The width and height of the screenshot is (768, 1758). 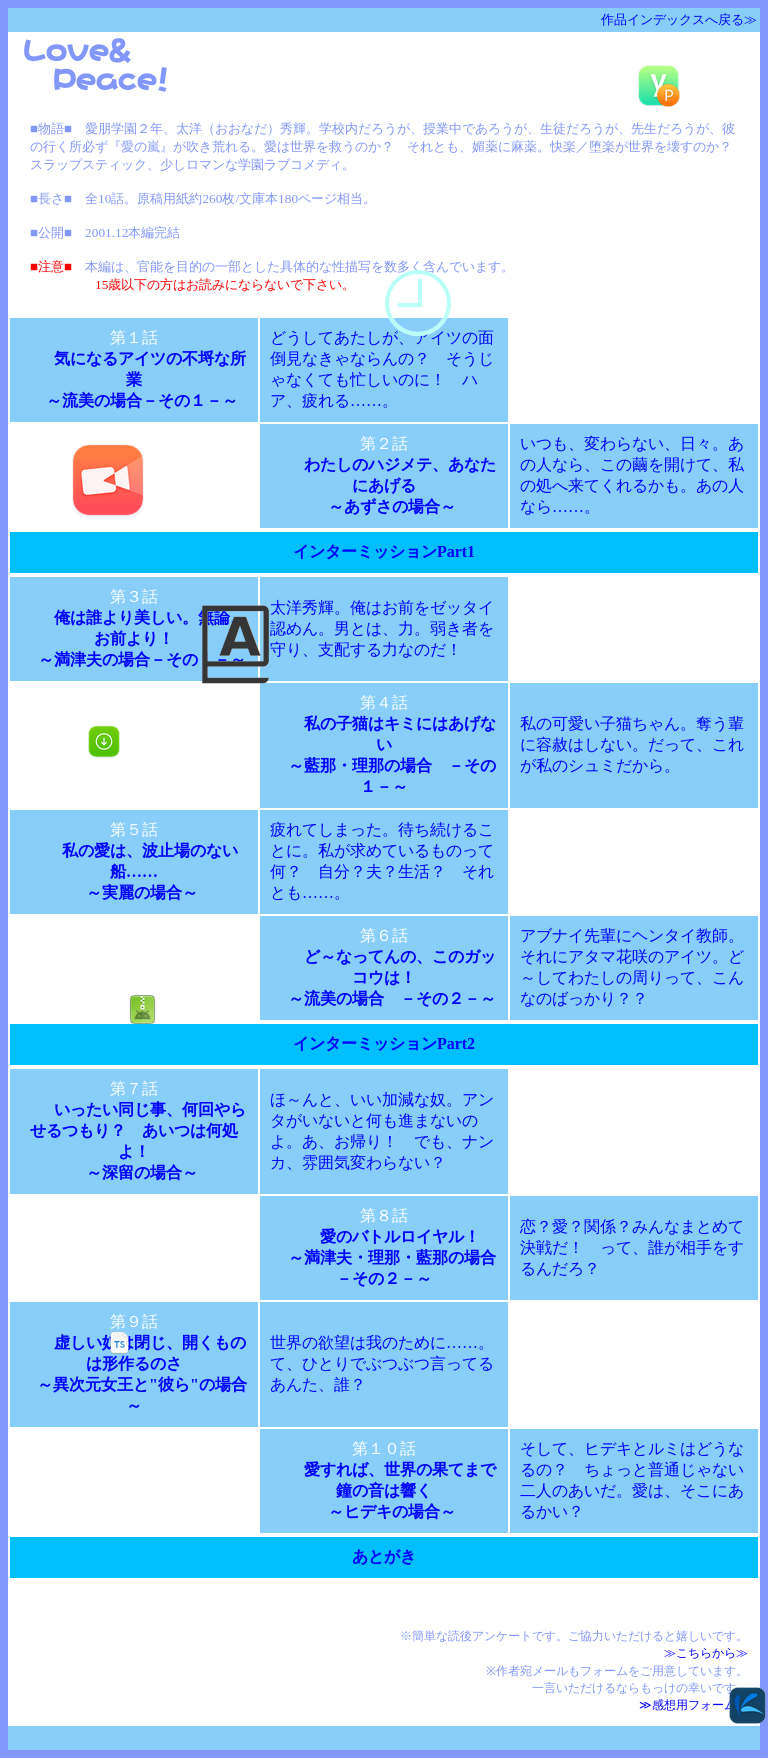 I want to click on open the screen recorder app, so click(x=108, y=480).